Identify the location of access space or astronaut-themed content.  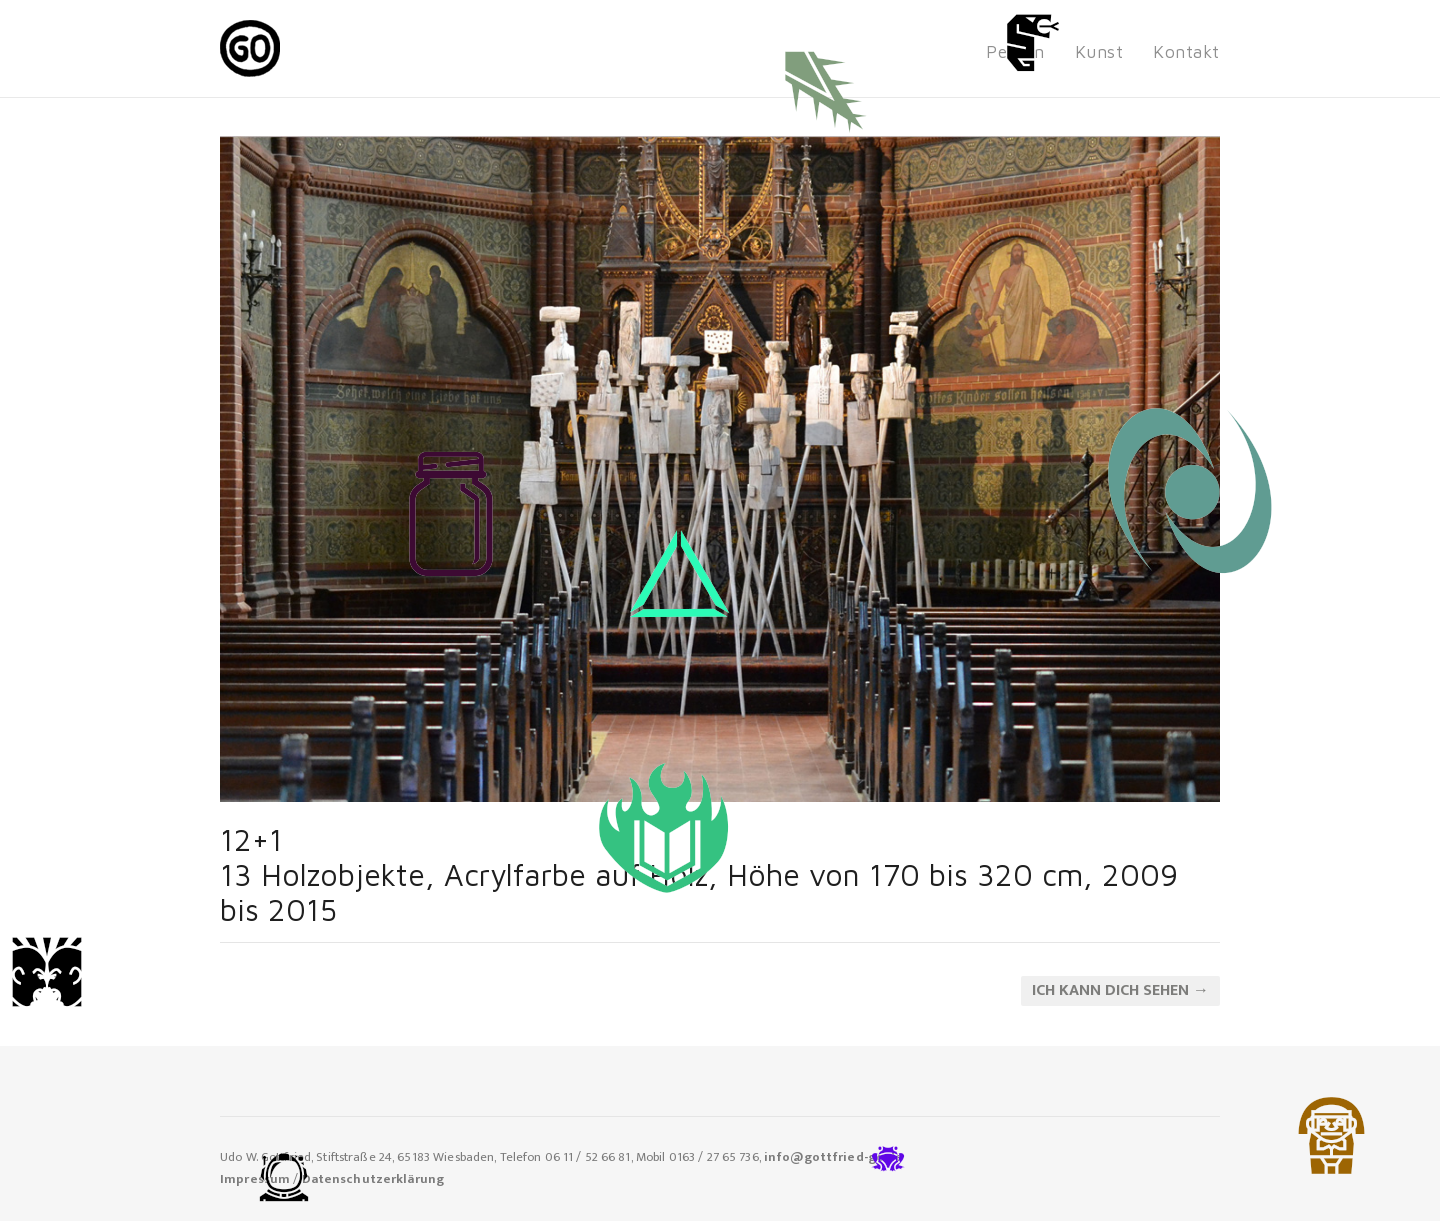
(284, 1177).